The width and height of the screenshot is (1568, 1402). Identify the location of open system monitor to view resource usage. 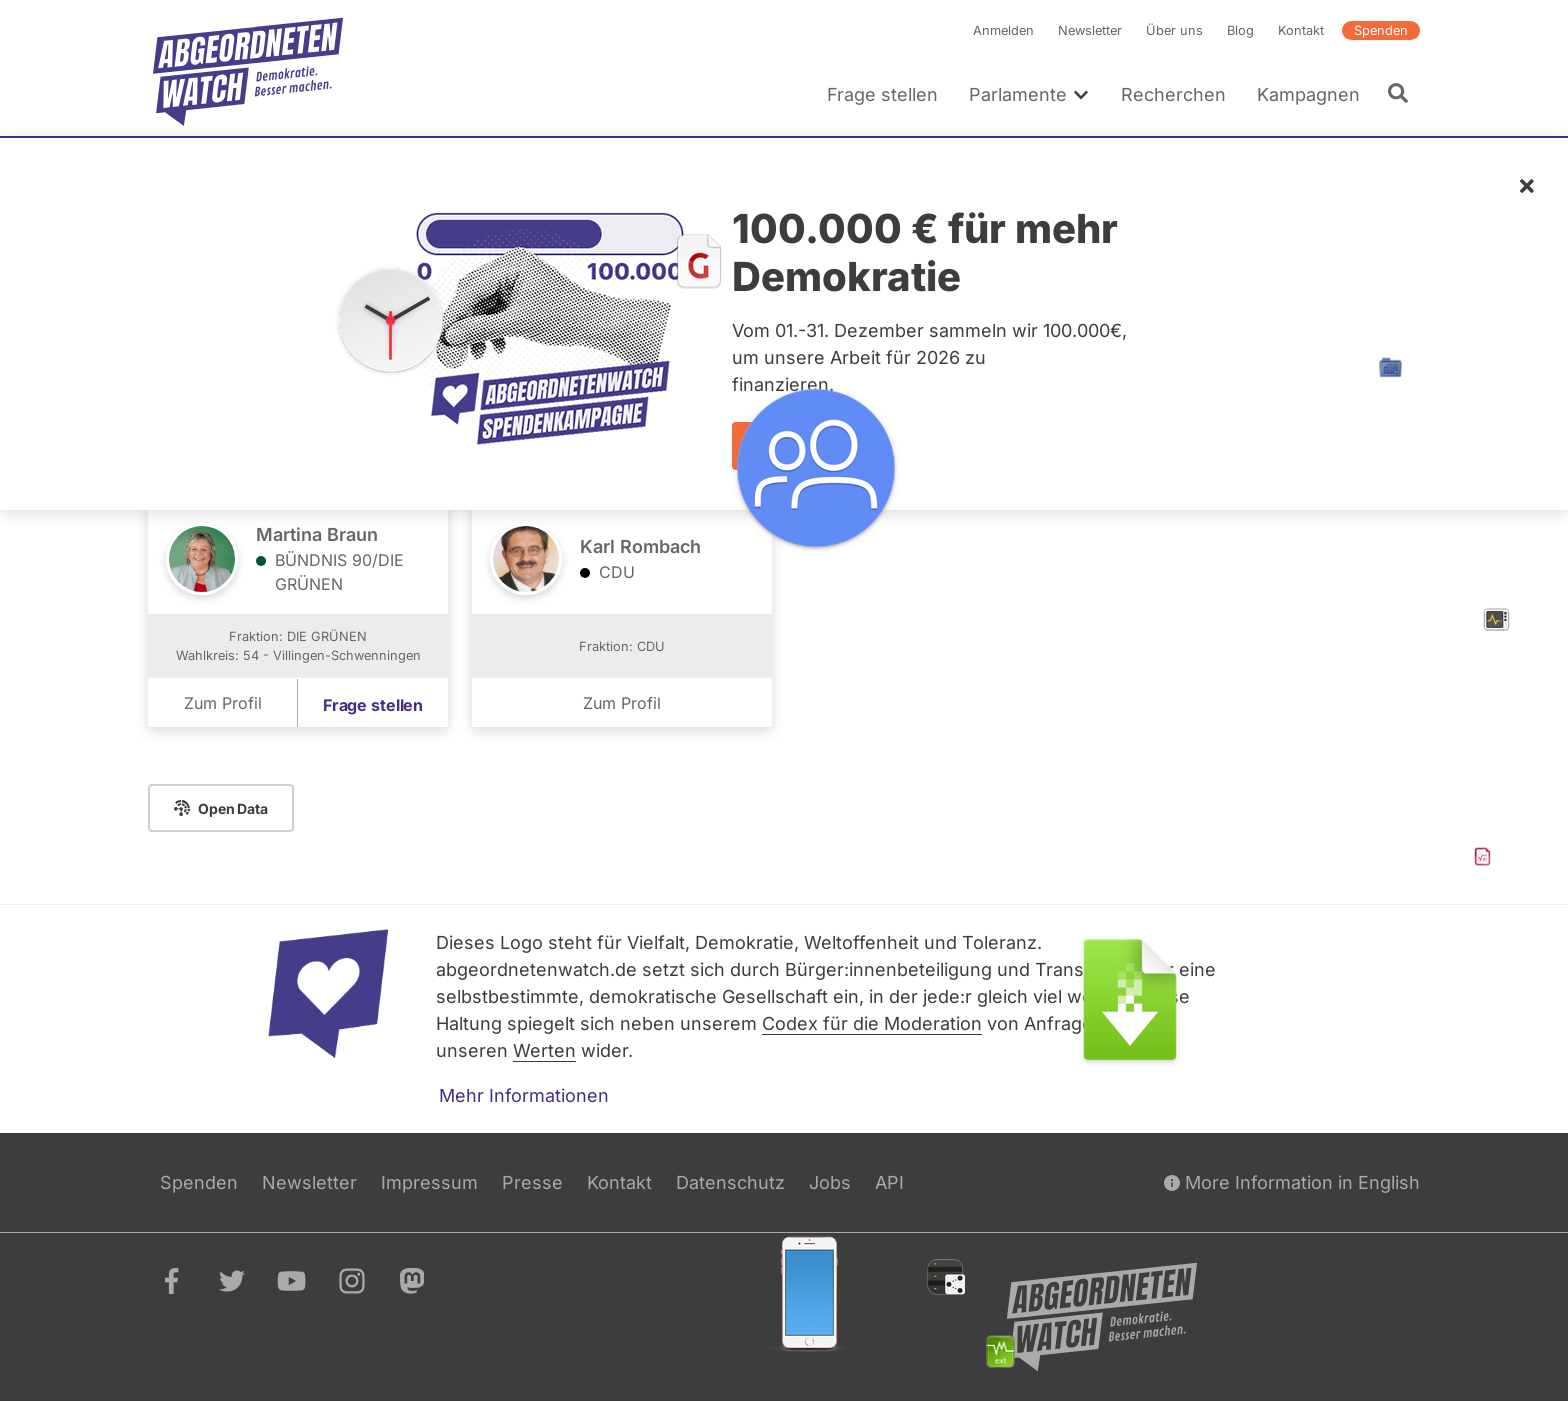
(1496, 619).